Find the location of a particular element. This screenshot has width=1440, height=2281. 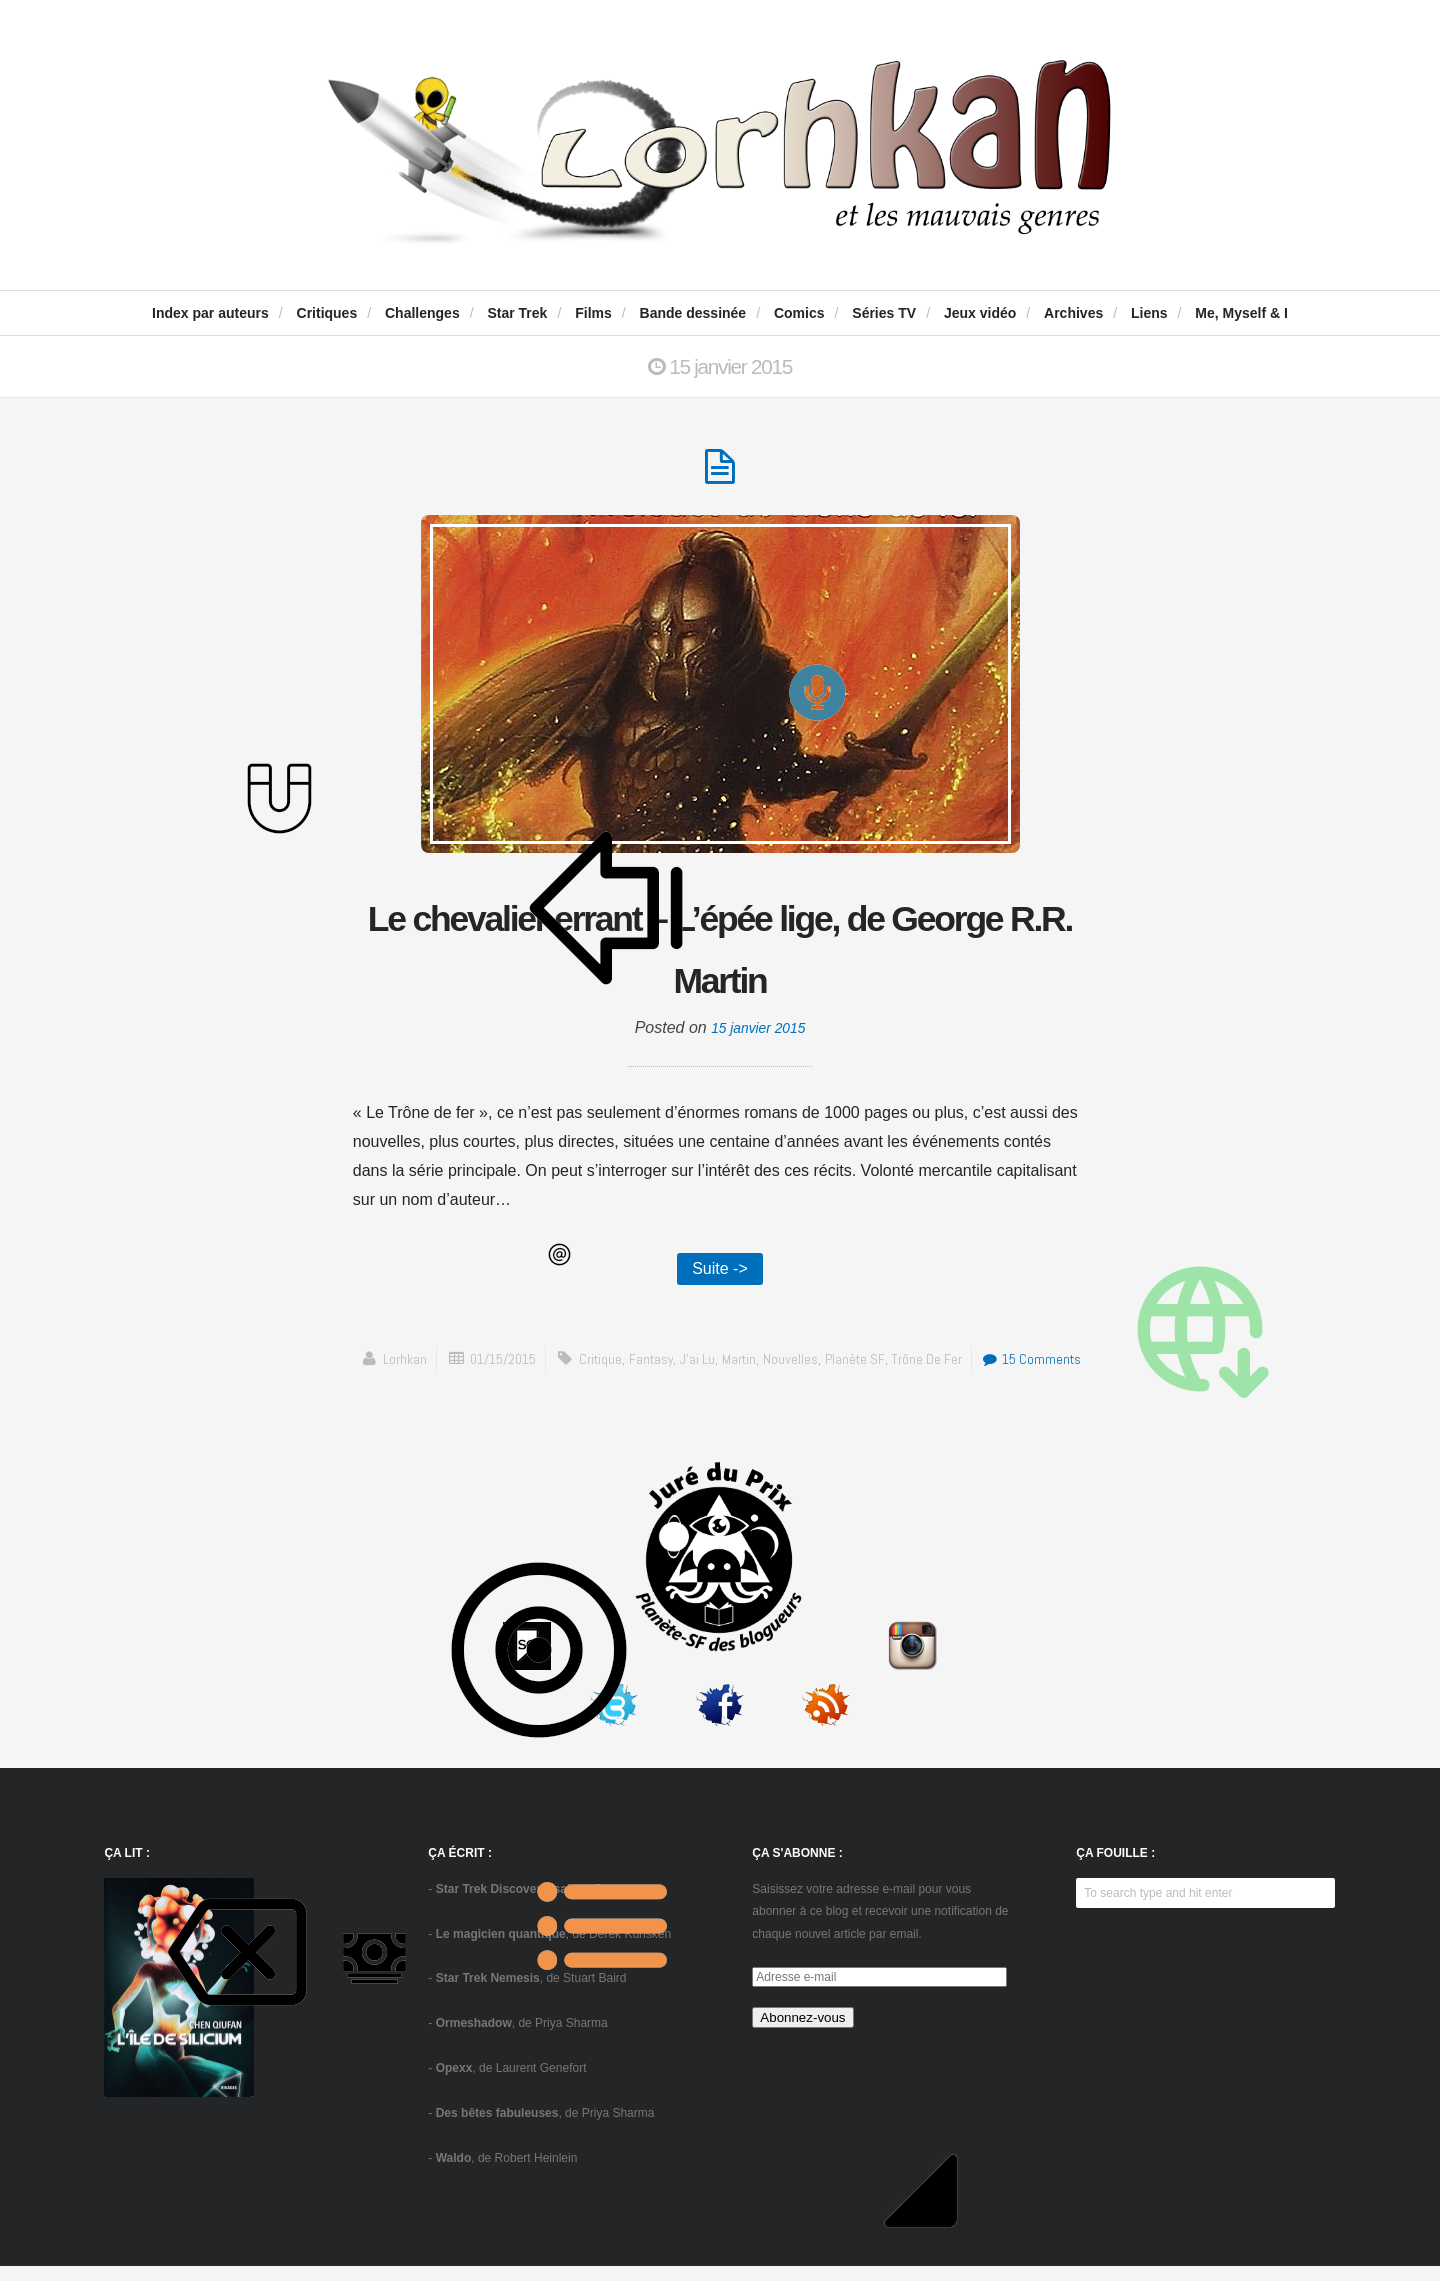

view items in a list format is located at coordinates (601, 1926).